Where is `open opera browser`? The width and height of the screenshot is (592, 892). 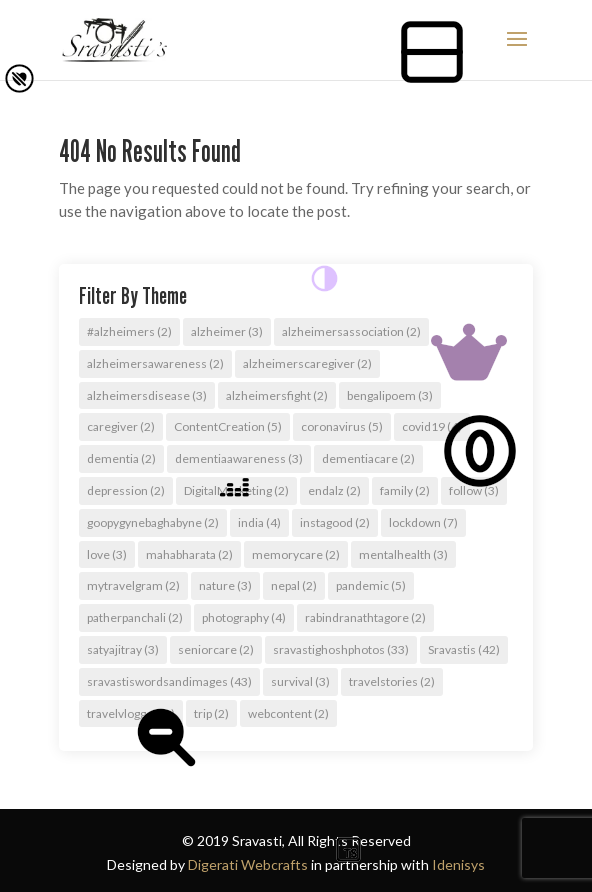
open opera browser is located at coordinates (480, 451).